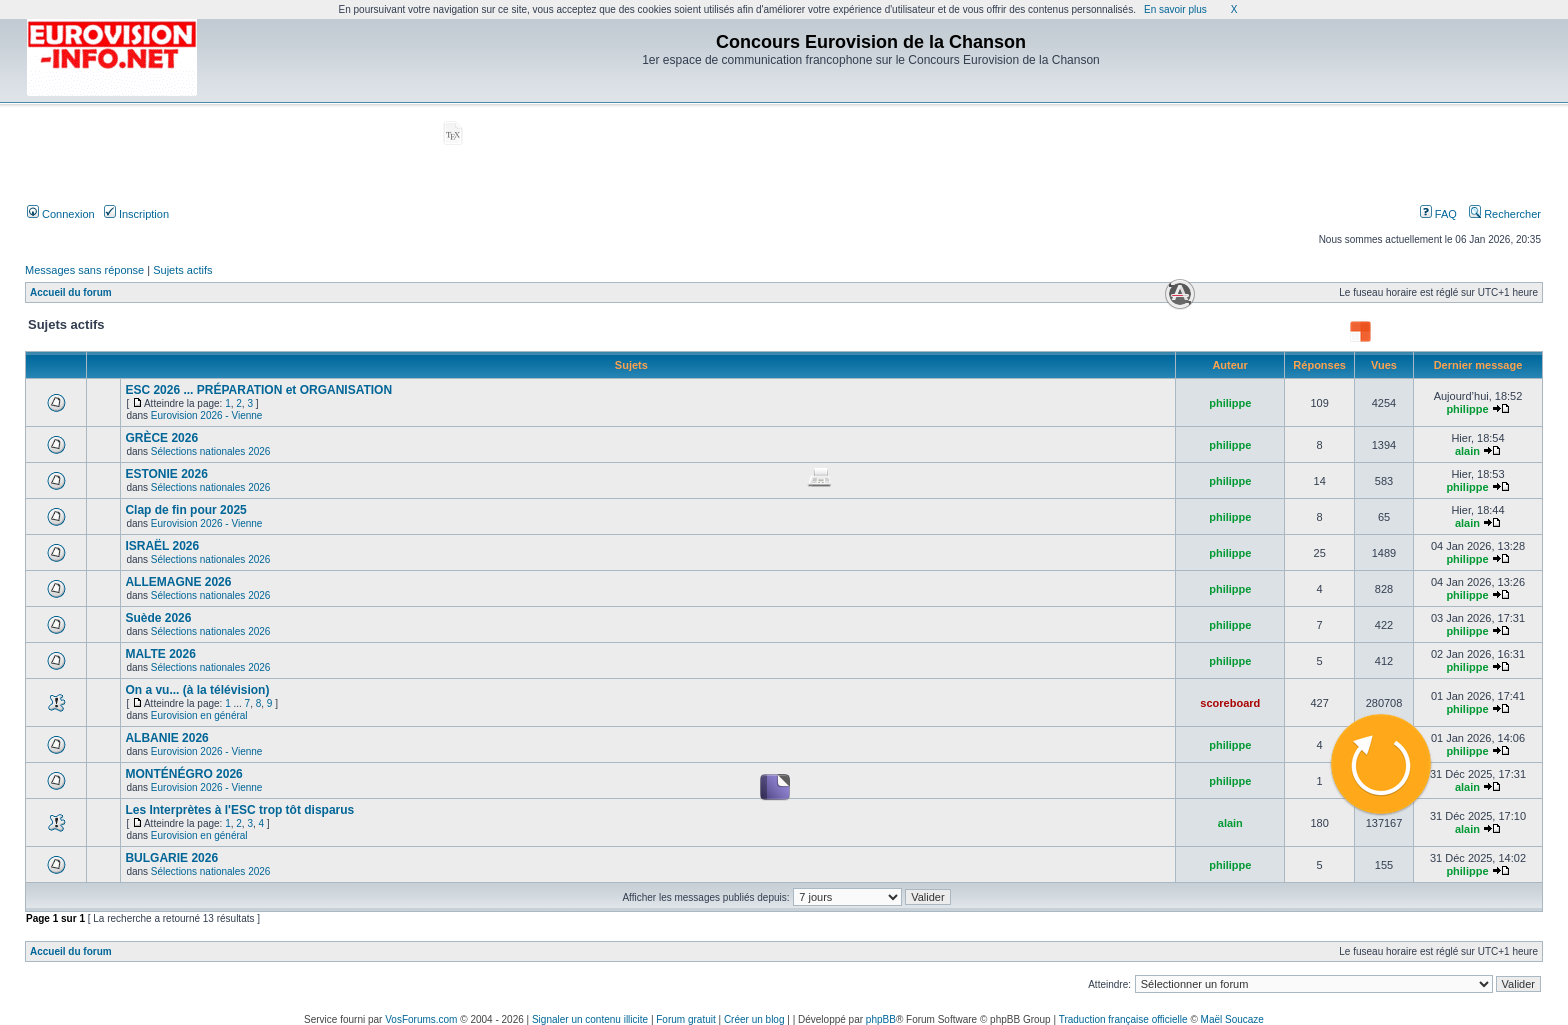 This screenshot has width=1568, height=1025. I want to click on a LaTeX or TeX document file, so click(453, 133).